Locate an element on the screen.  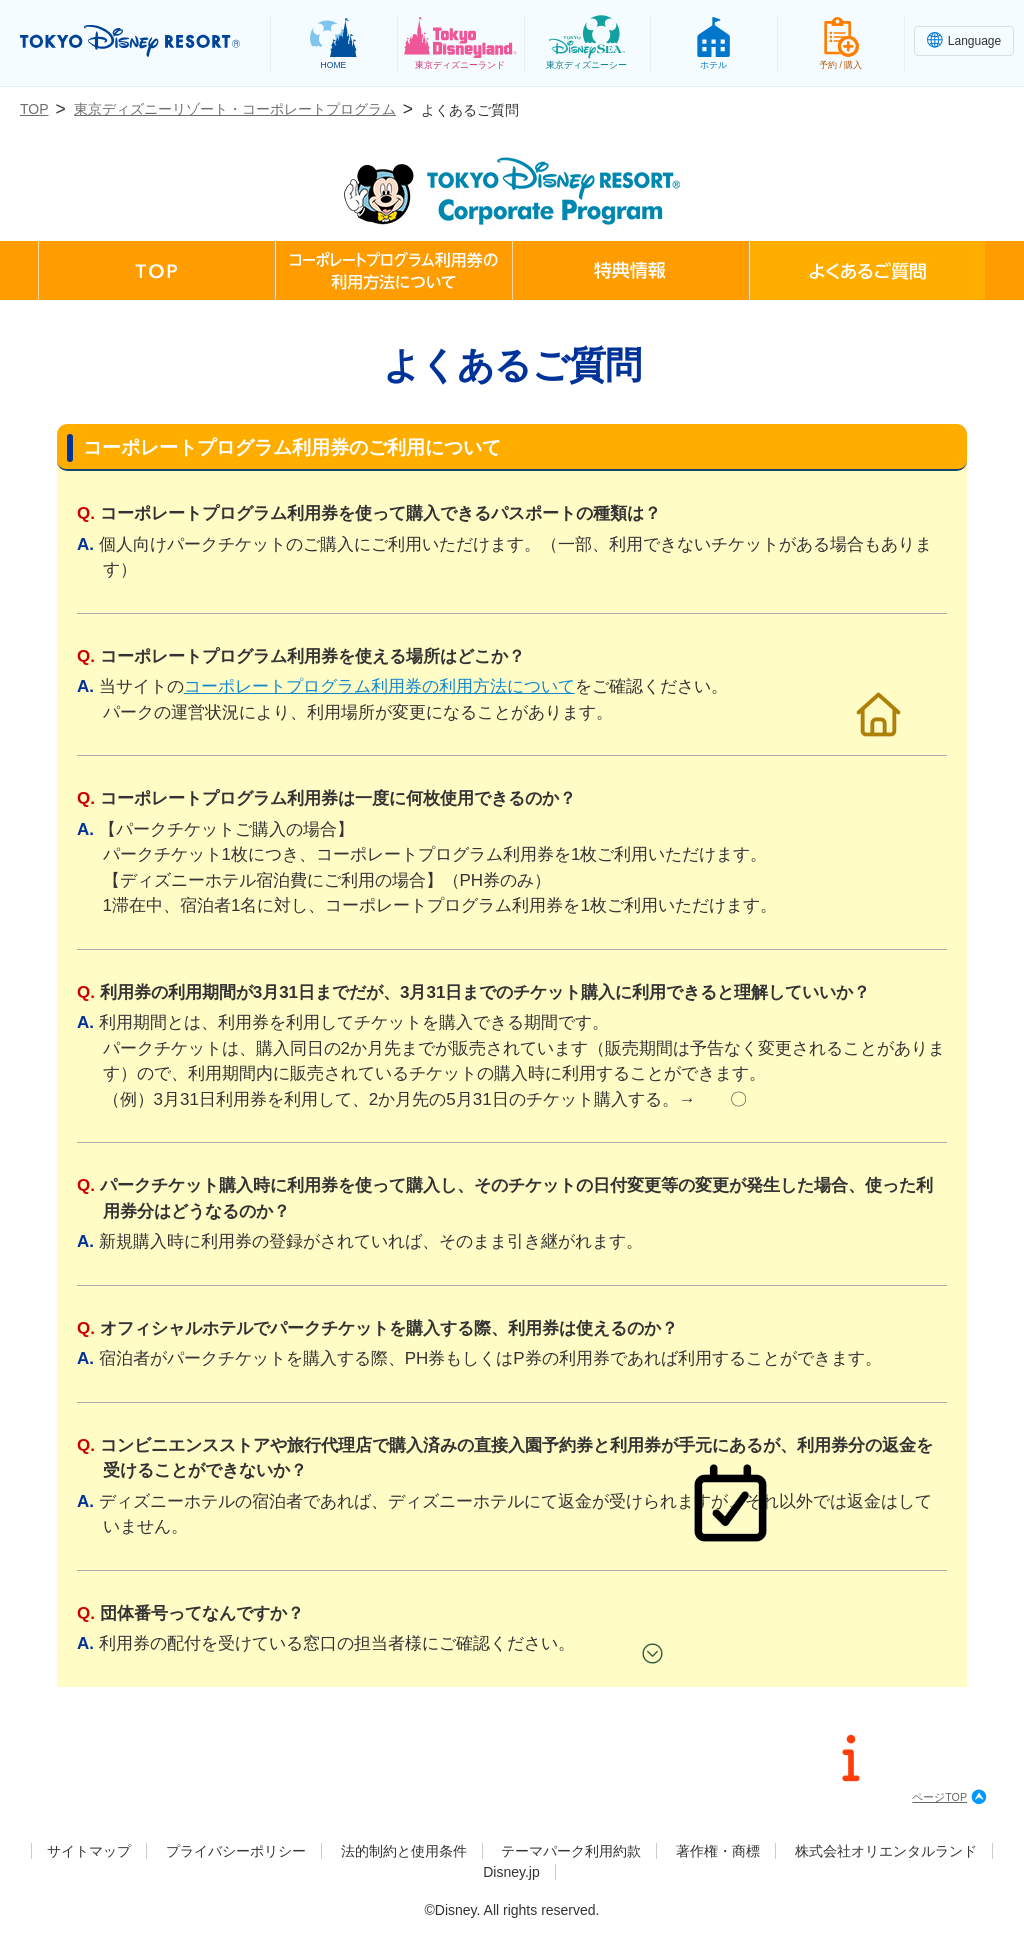
view more information about this item is located at coordinates (851, 1758).